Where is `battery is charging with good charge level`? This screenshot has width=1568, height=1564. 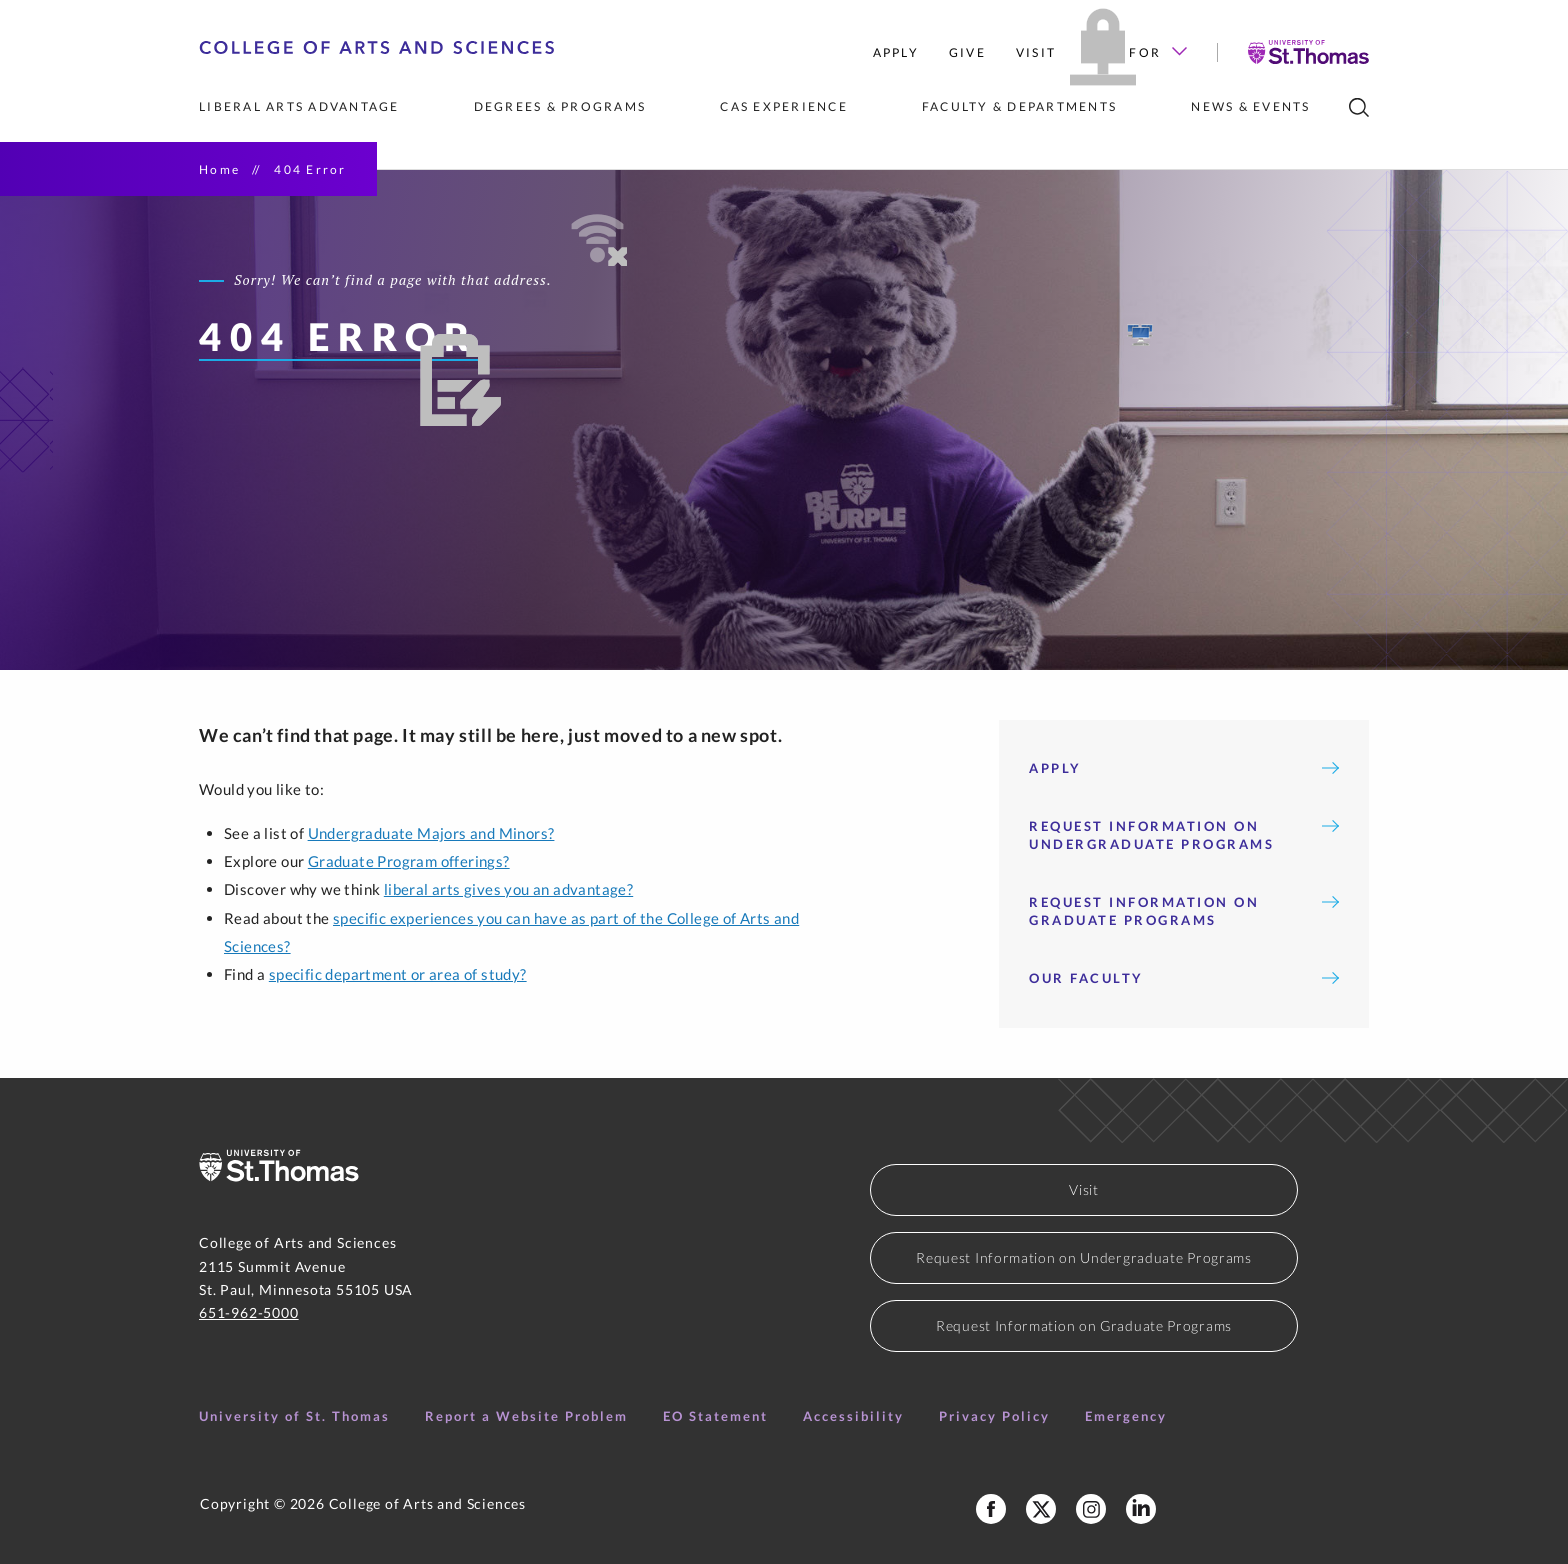 battery is charging with good charge level is located at coordinates (455, 380).